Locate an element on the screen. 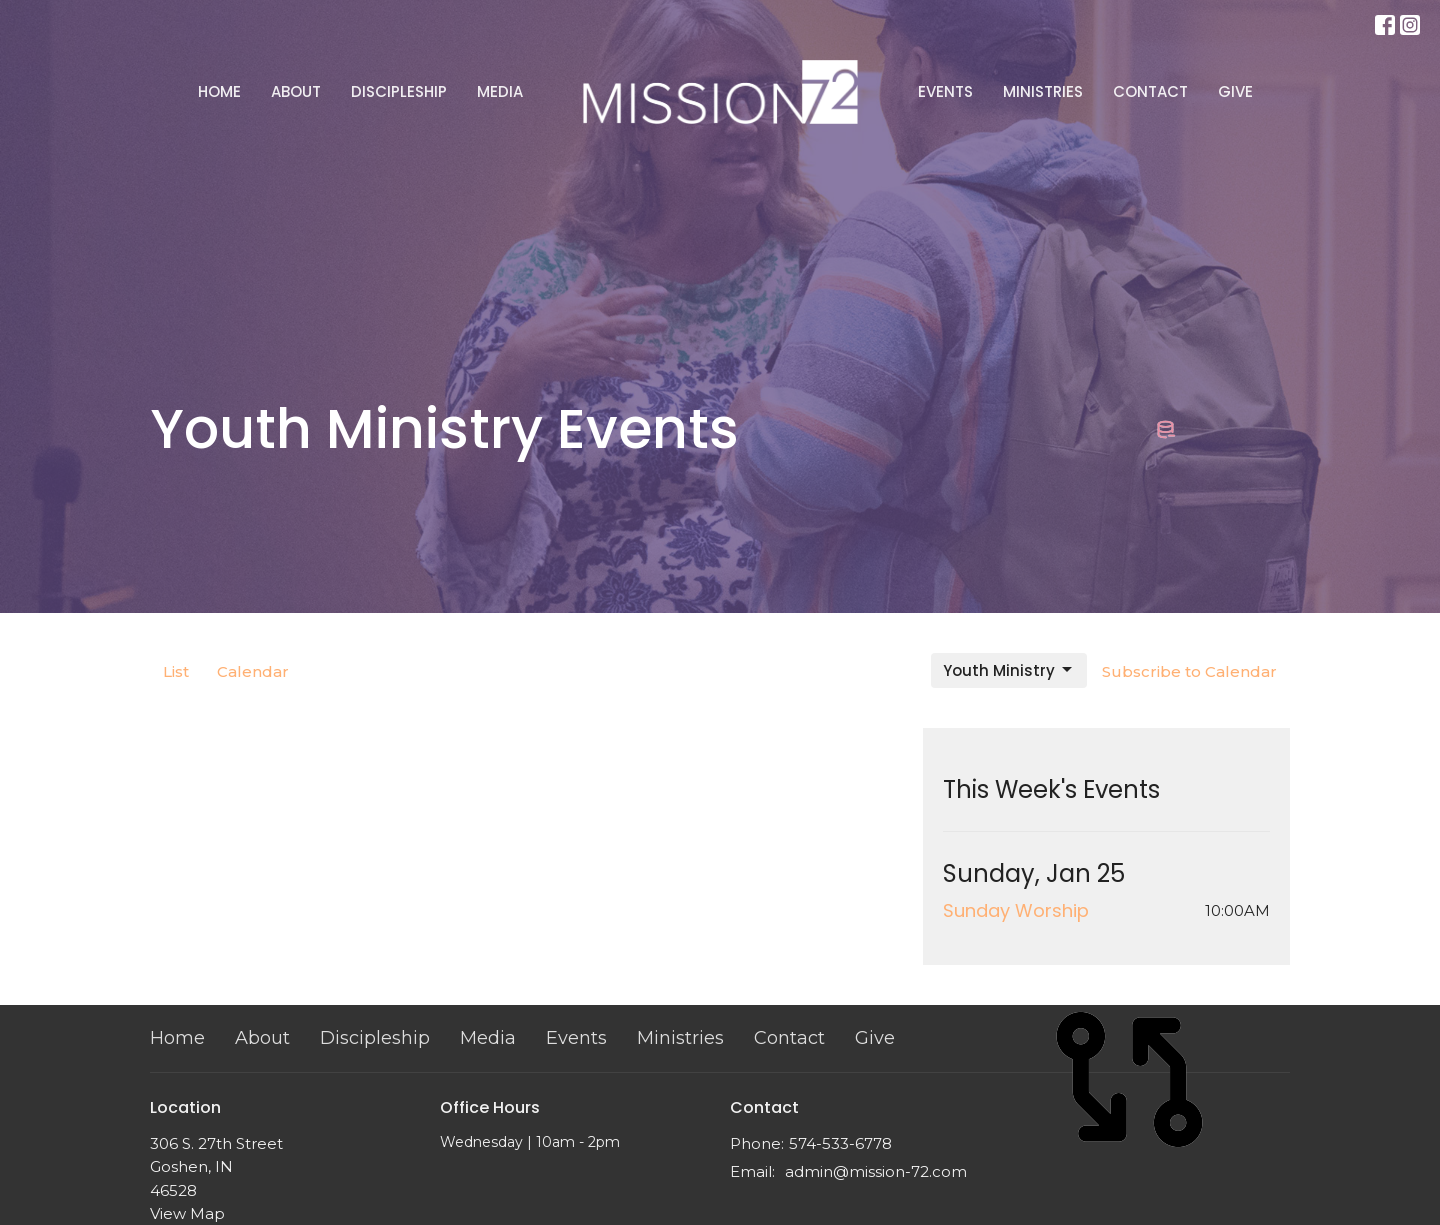  remove a database or data source is located at coordinates (1165, 429).